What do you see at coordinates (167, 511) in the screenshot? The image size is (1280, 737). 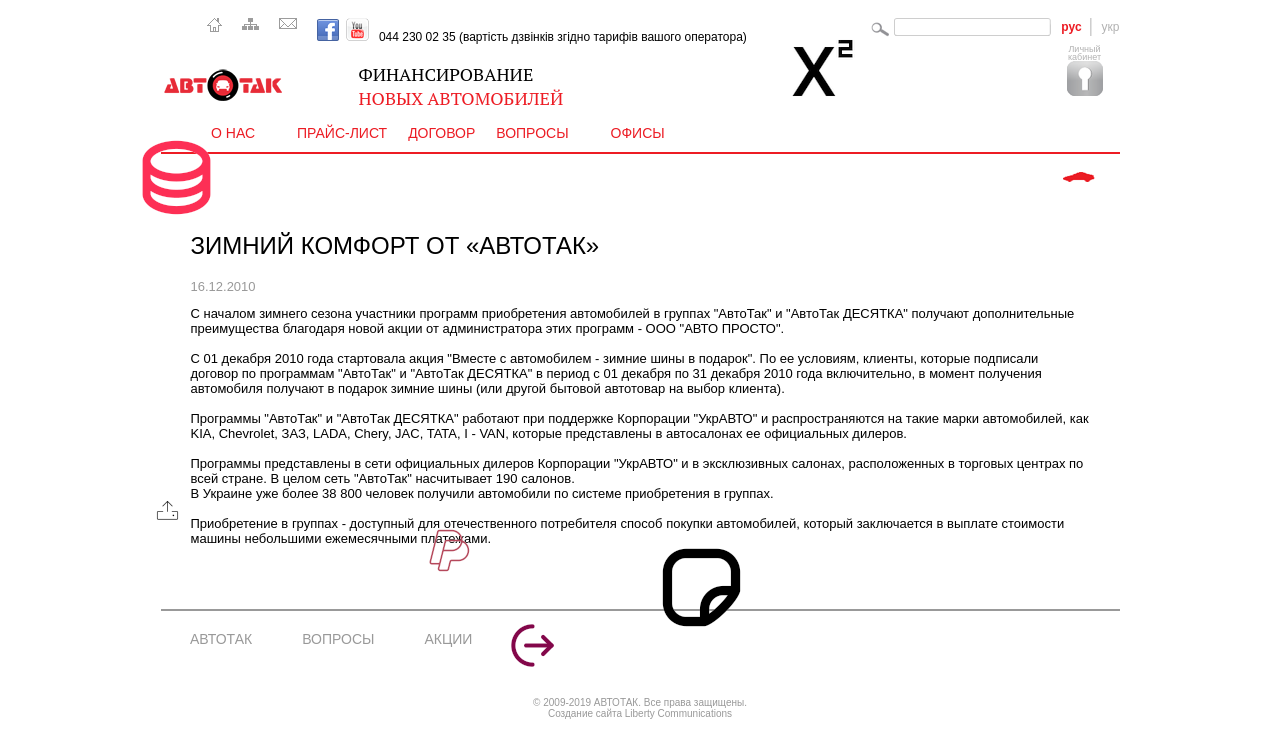 I see `upload a file or document` at bounding box center [167, 511].